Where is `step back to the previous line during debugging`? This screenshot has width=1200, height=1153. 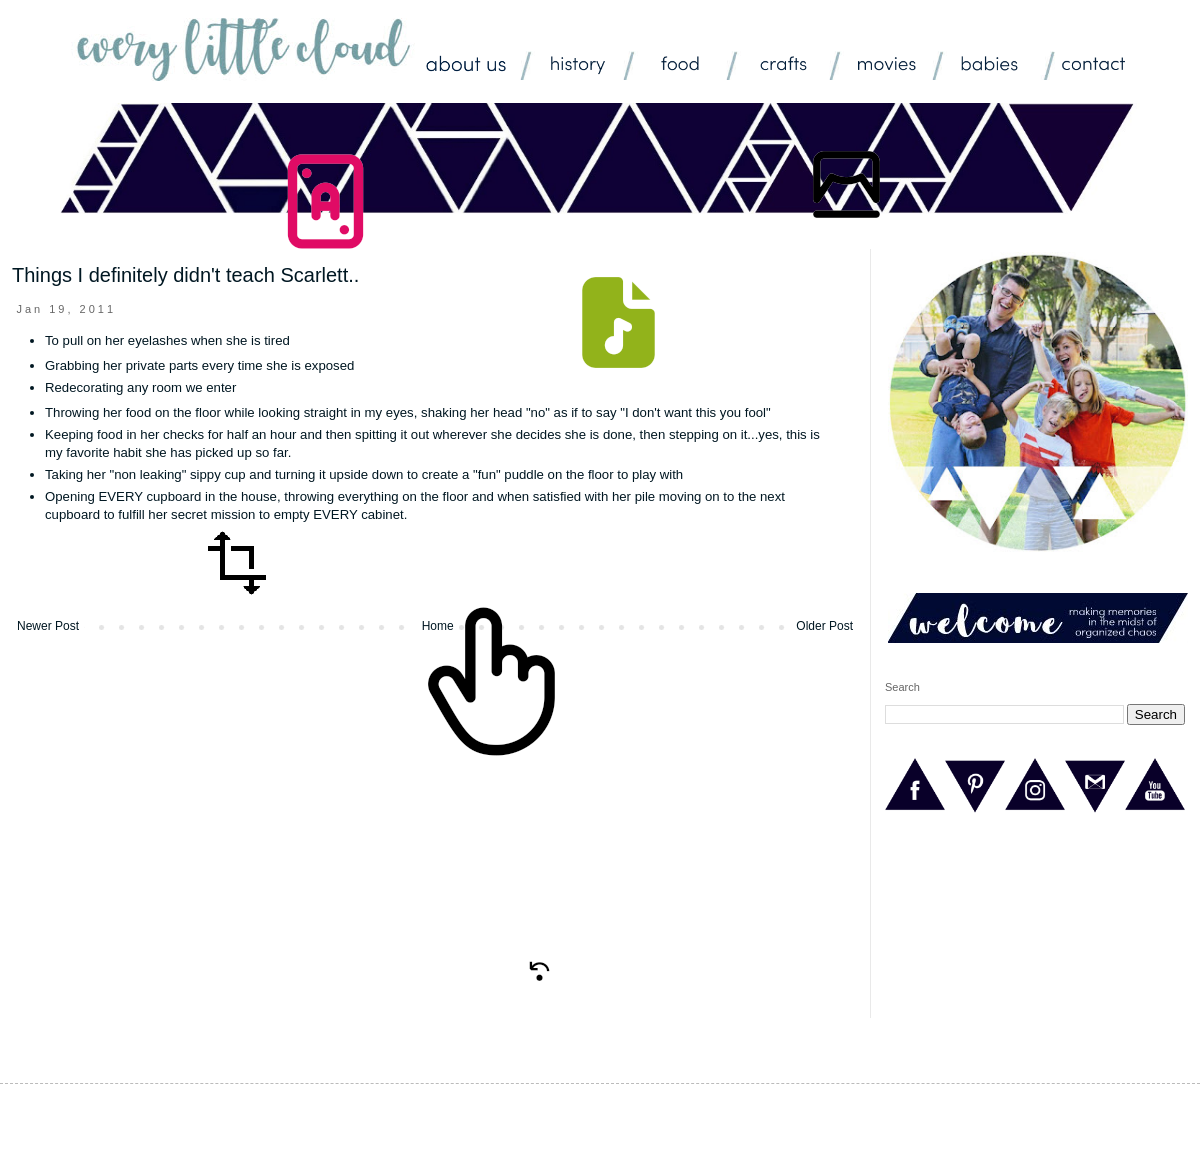 step back to the previous line during debugging is located at coordinates (539, 971).